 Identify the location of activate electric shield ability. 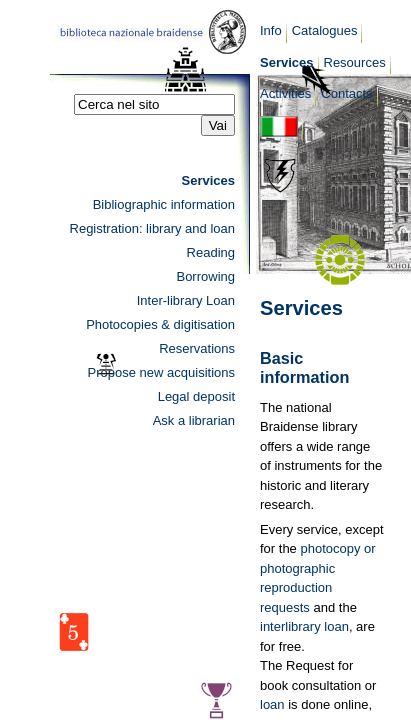
(280, 175).